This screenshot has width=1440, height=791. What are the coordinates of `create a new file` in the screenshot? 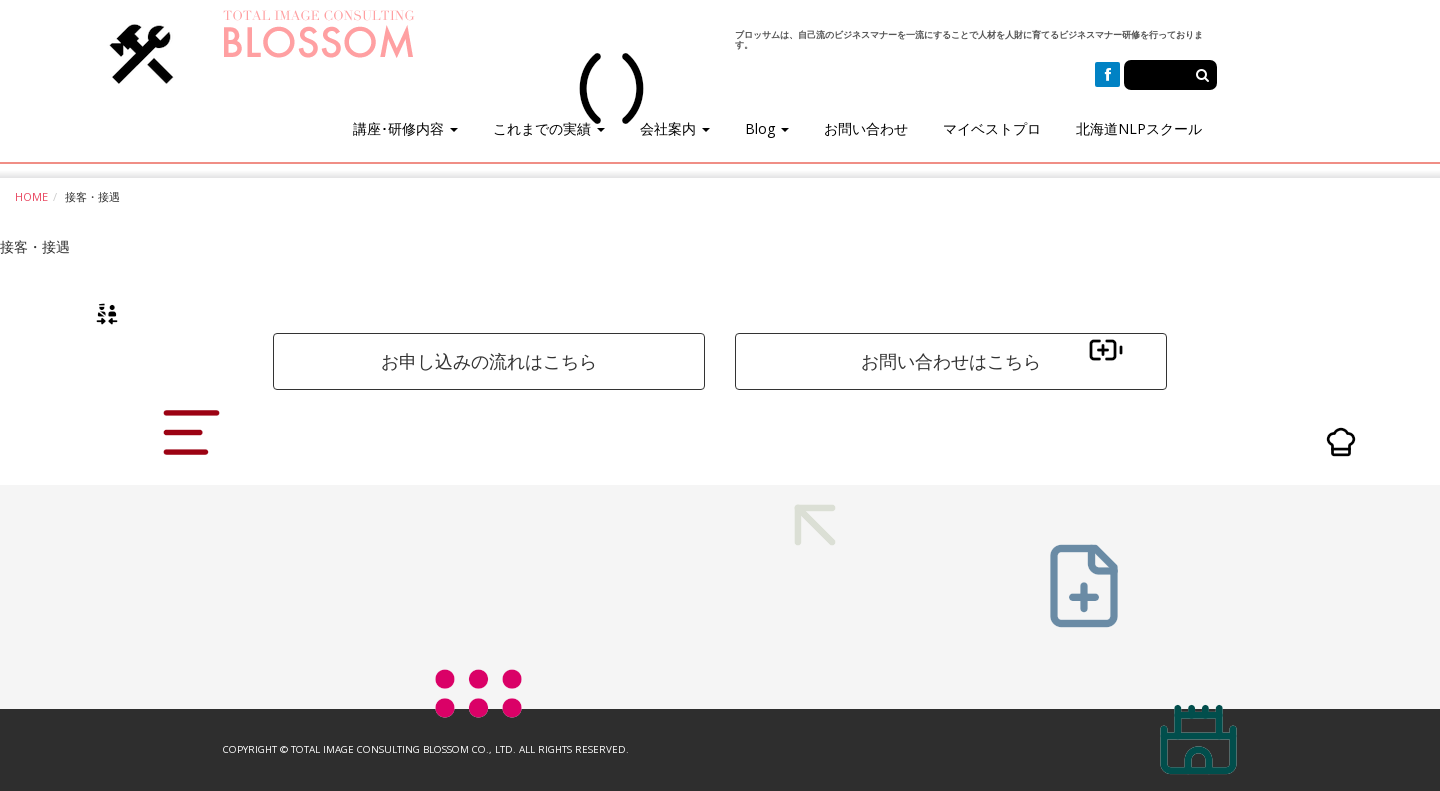 It's located at (1084, 586).